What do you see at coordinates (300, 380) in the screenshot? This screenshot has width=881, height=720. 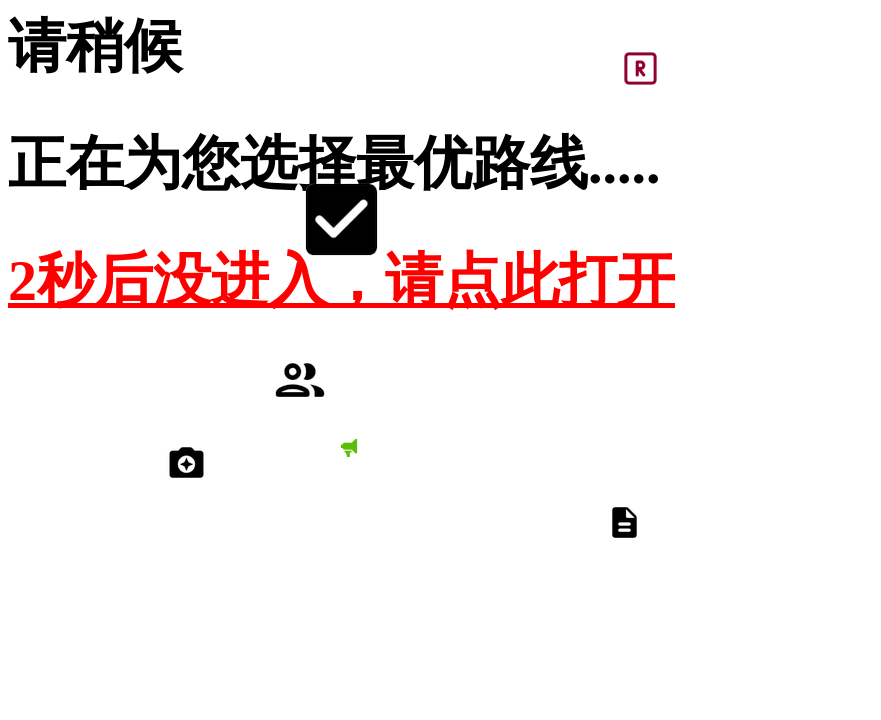 I see `view contacts or people list` at bounding box center [300, 380].